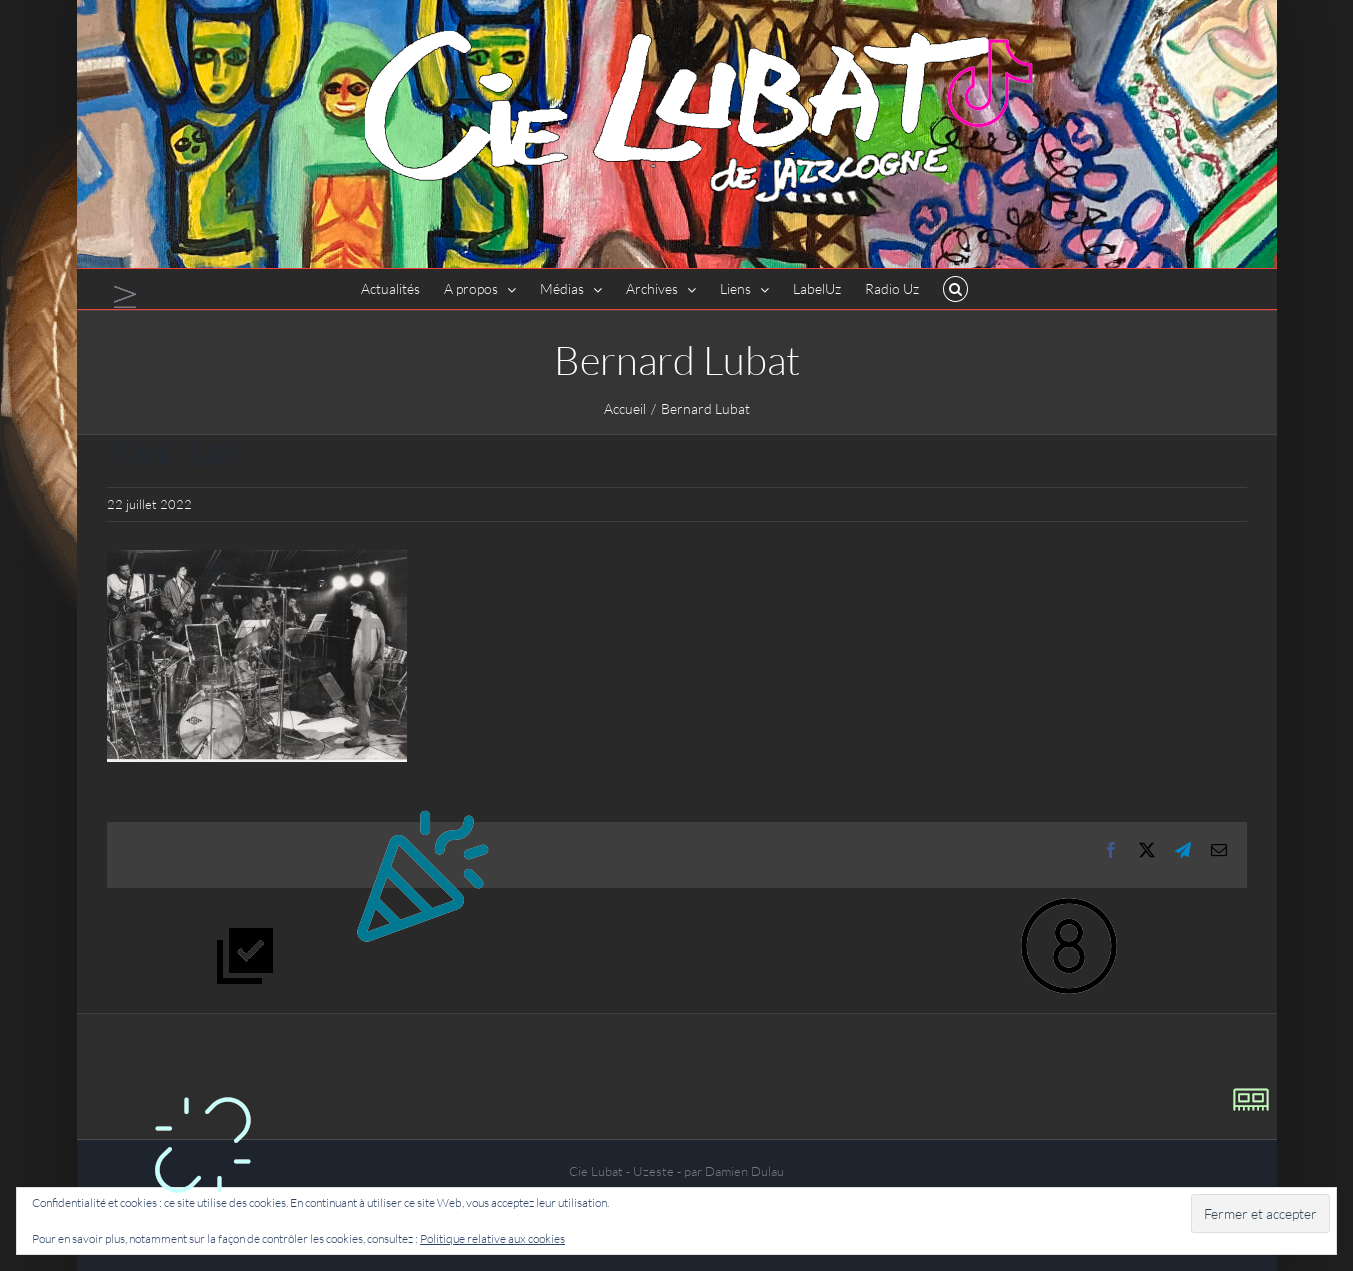 The image size is (1353, 1271). I want to click on unlink or disconnect items, so click(203, 1145).